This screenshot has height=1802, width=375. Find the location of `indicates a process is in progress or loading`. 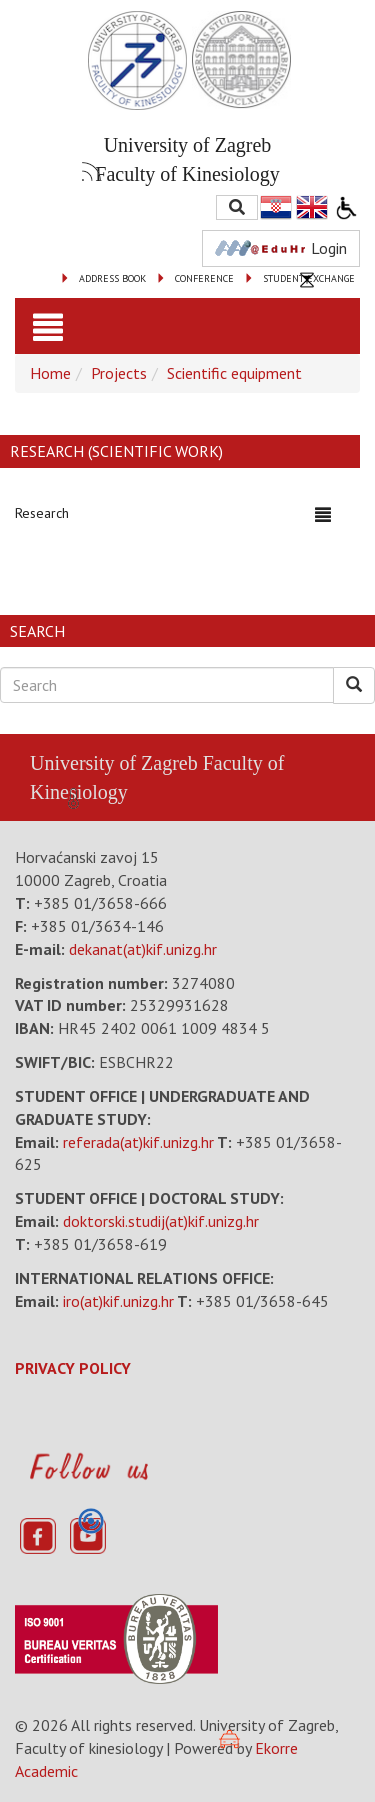

indicates a process is in progress or loading is located at coordinates (307, 280).